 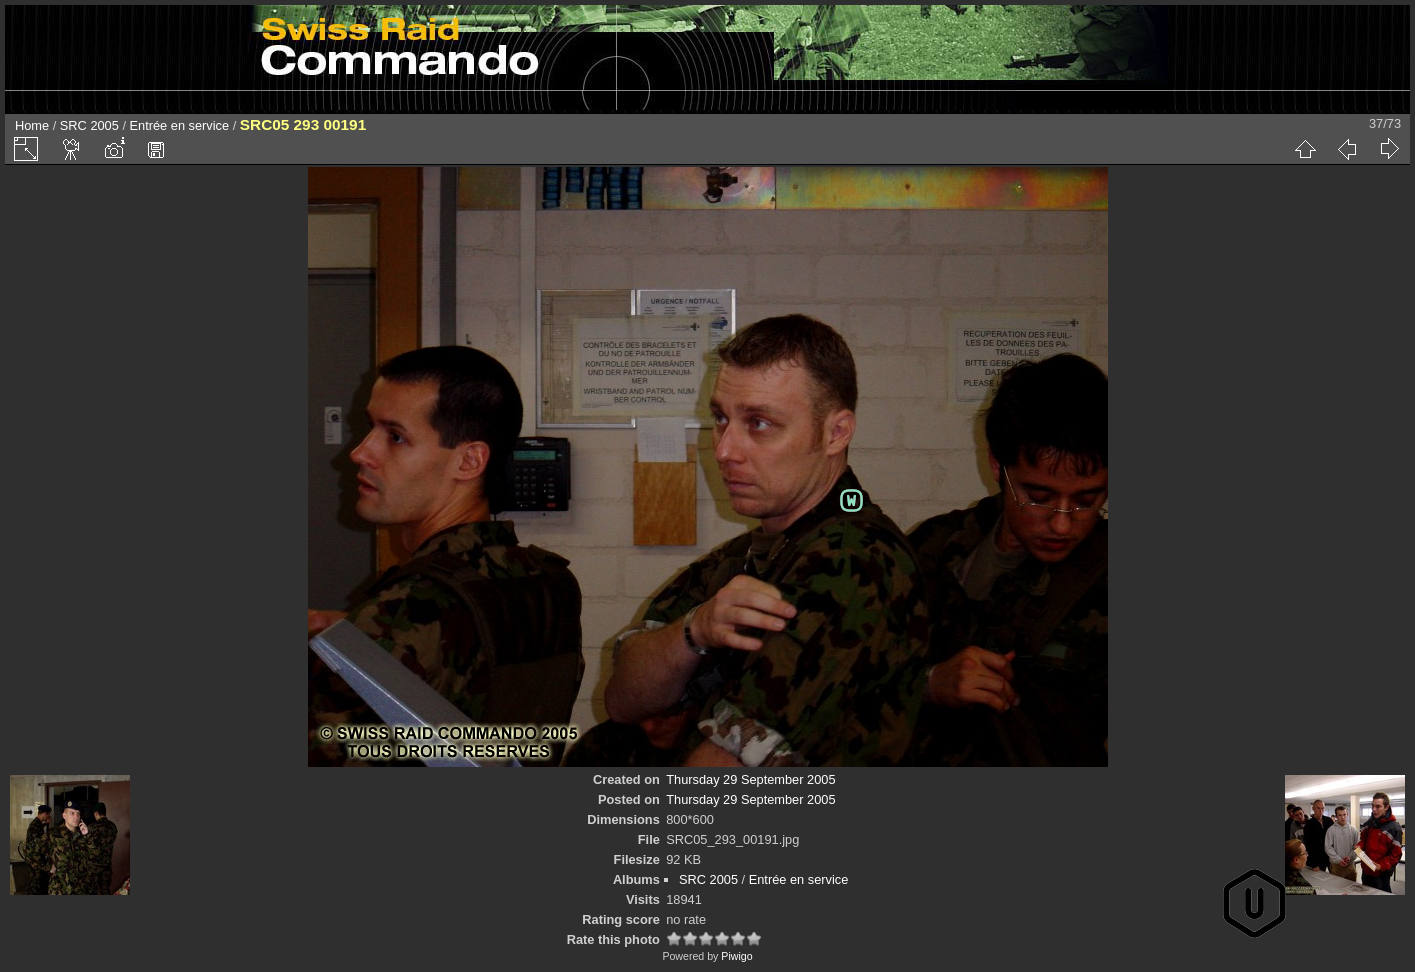 What do you see at coordinates (1254, 903) in the screenshot?
I see `indicates a user or account badge` at bounding box center [1254, 903].